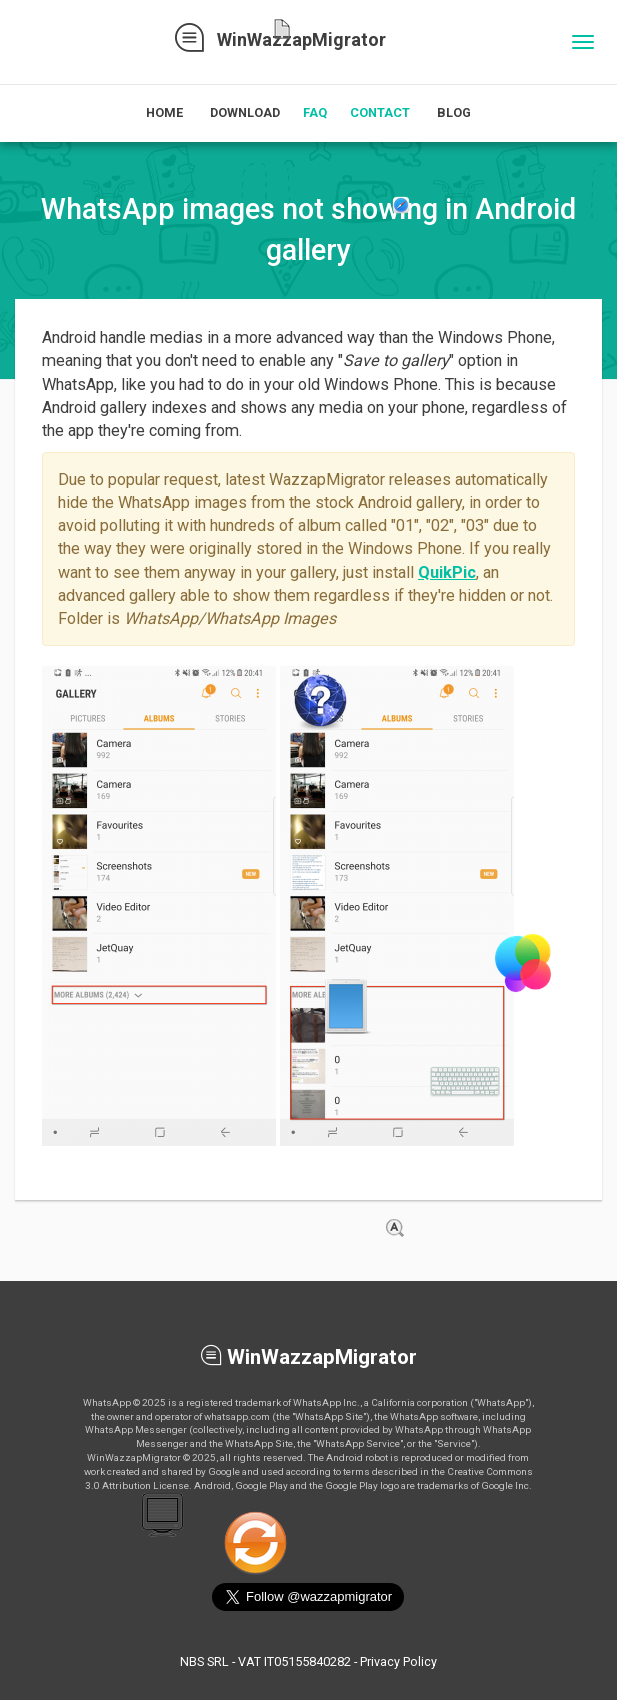 The width and height of the screenshot is (617, 1700). I want to click on connect to a wireless bluetooth keyboard, so click(465, 1081).